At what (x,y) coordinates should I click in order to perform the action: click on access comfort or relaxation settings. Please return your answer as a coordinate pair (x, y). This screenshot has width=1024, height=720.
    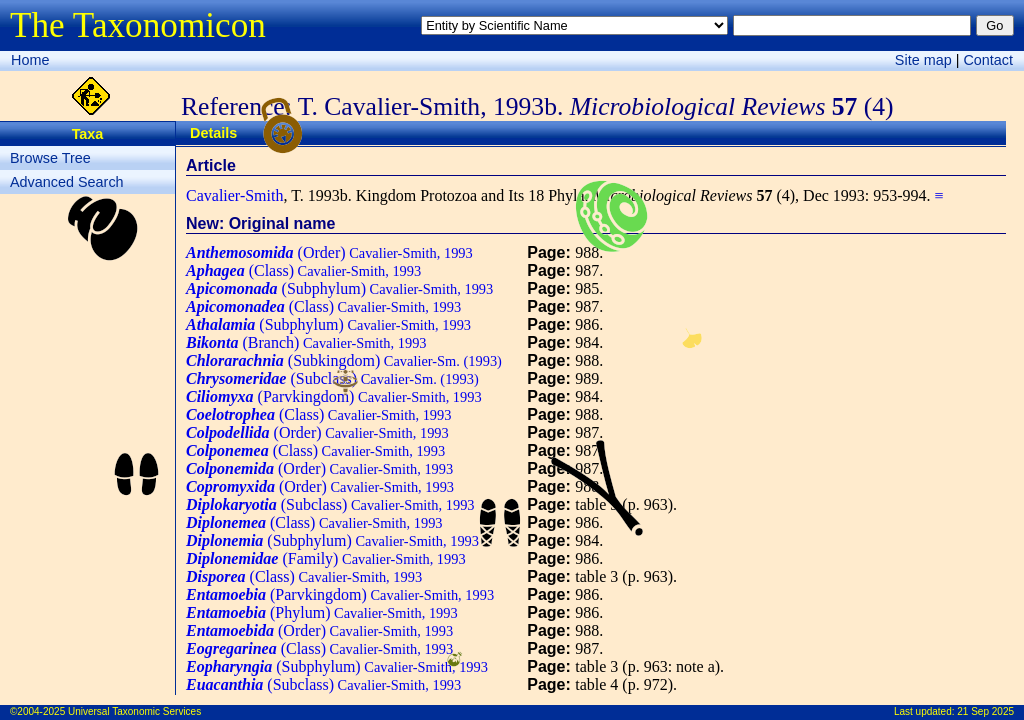
    Looking at the image, I should click on (136, 473).